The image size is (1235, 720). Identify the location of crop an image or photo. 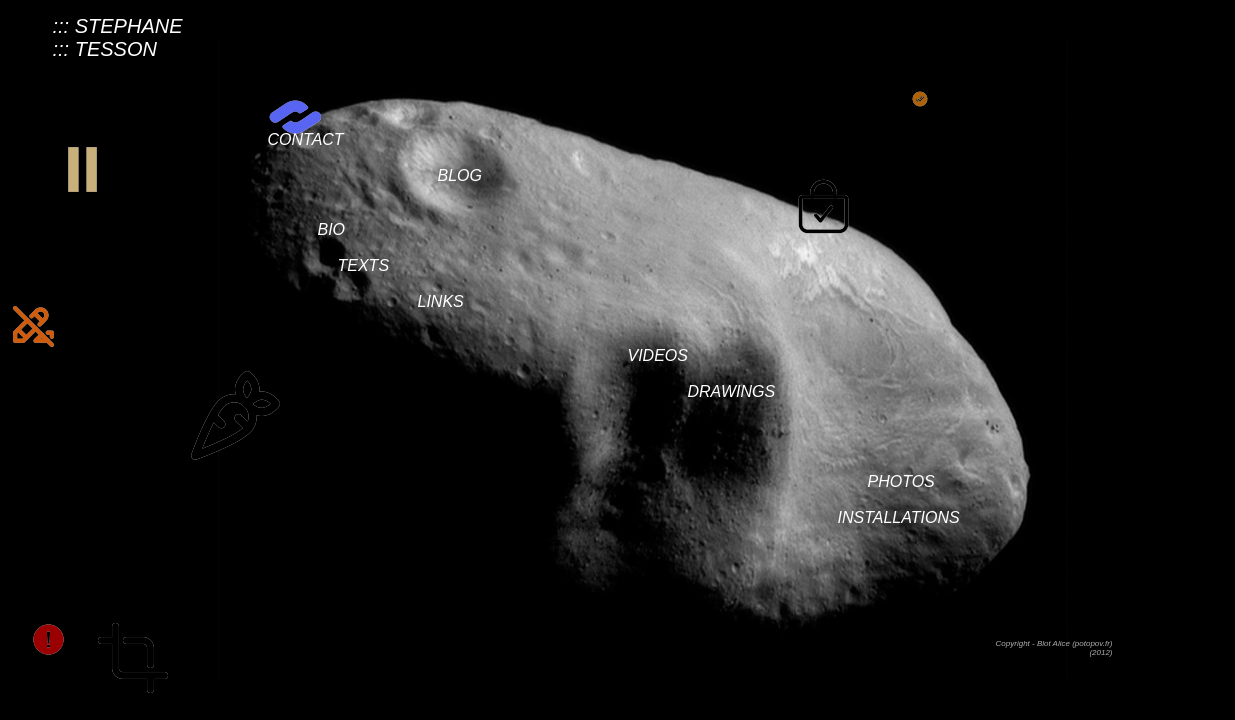
(133, 658).